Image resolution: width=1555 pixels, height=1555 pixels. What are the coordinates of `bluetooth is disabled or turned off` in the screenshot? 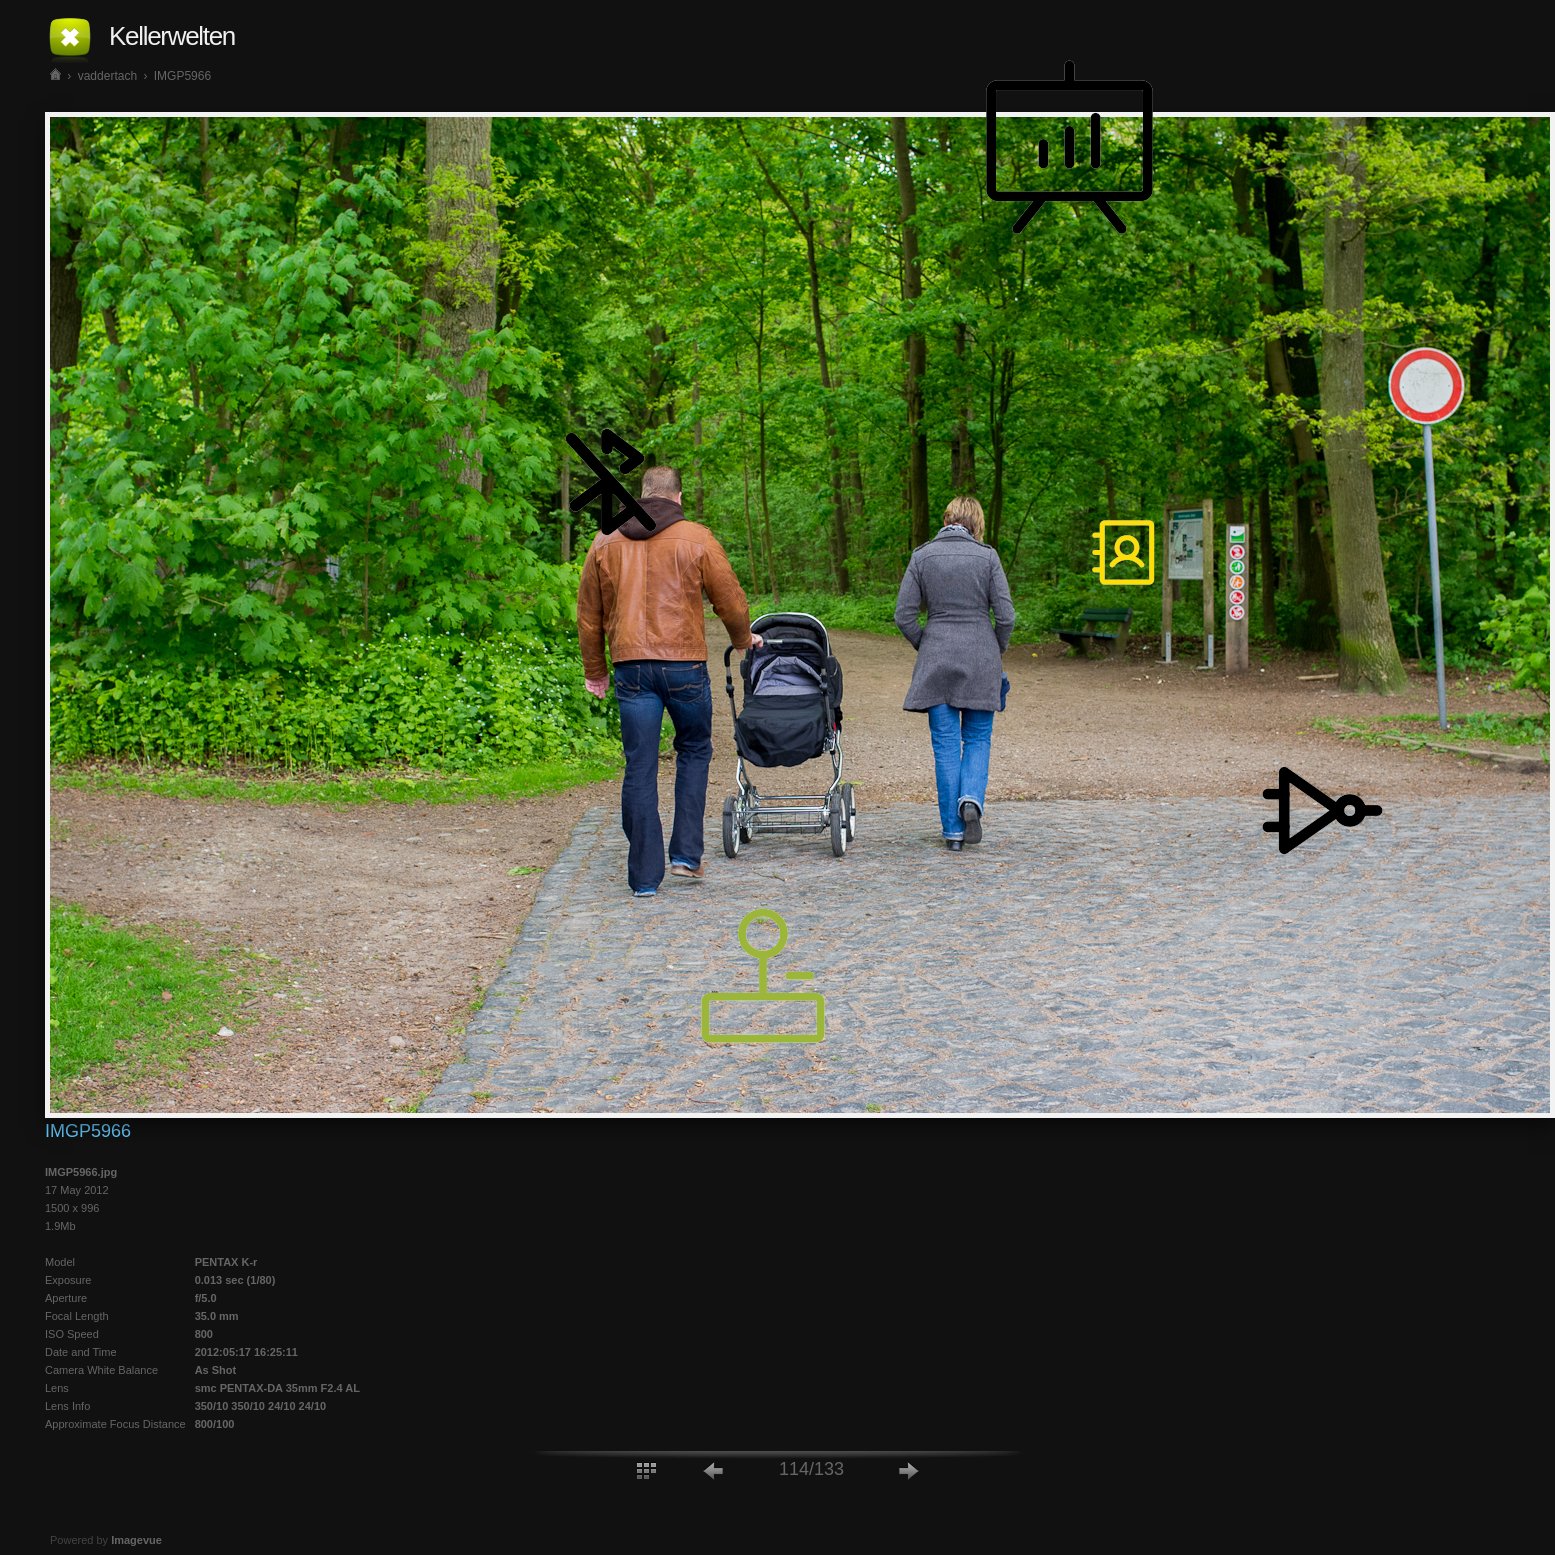 It's located at (607, 482).